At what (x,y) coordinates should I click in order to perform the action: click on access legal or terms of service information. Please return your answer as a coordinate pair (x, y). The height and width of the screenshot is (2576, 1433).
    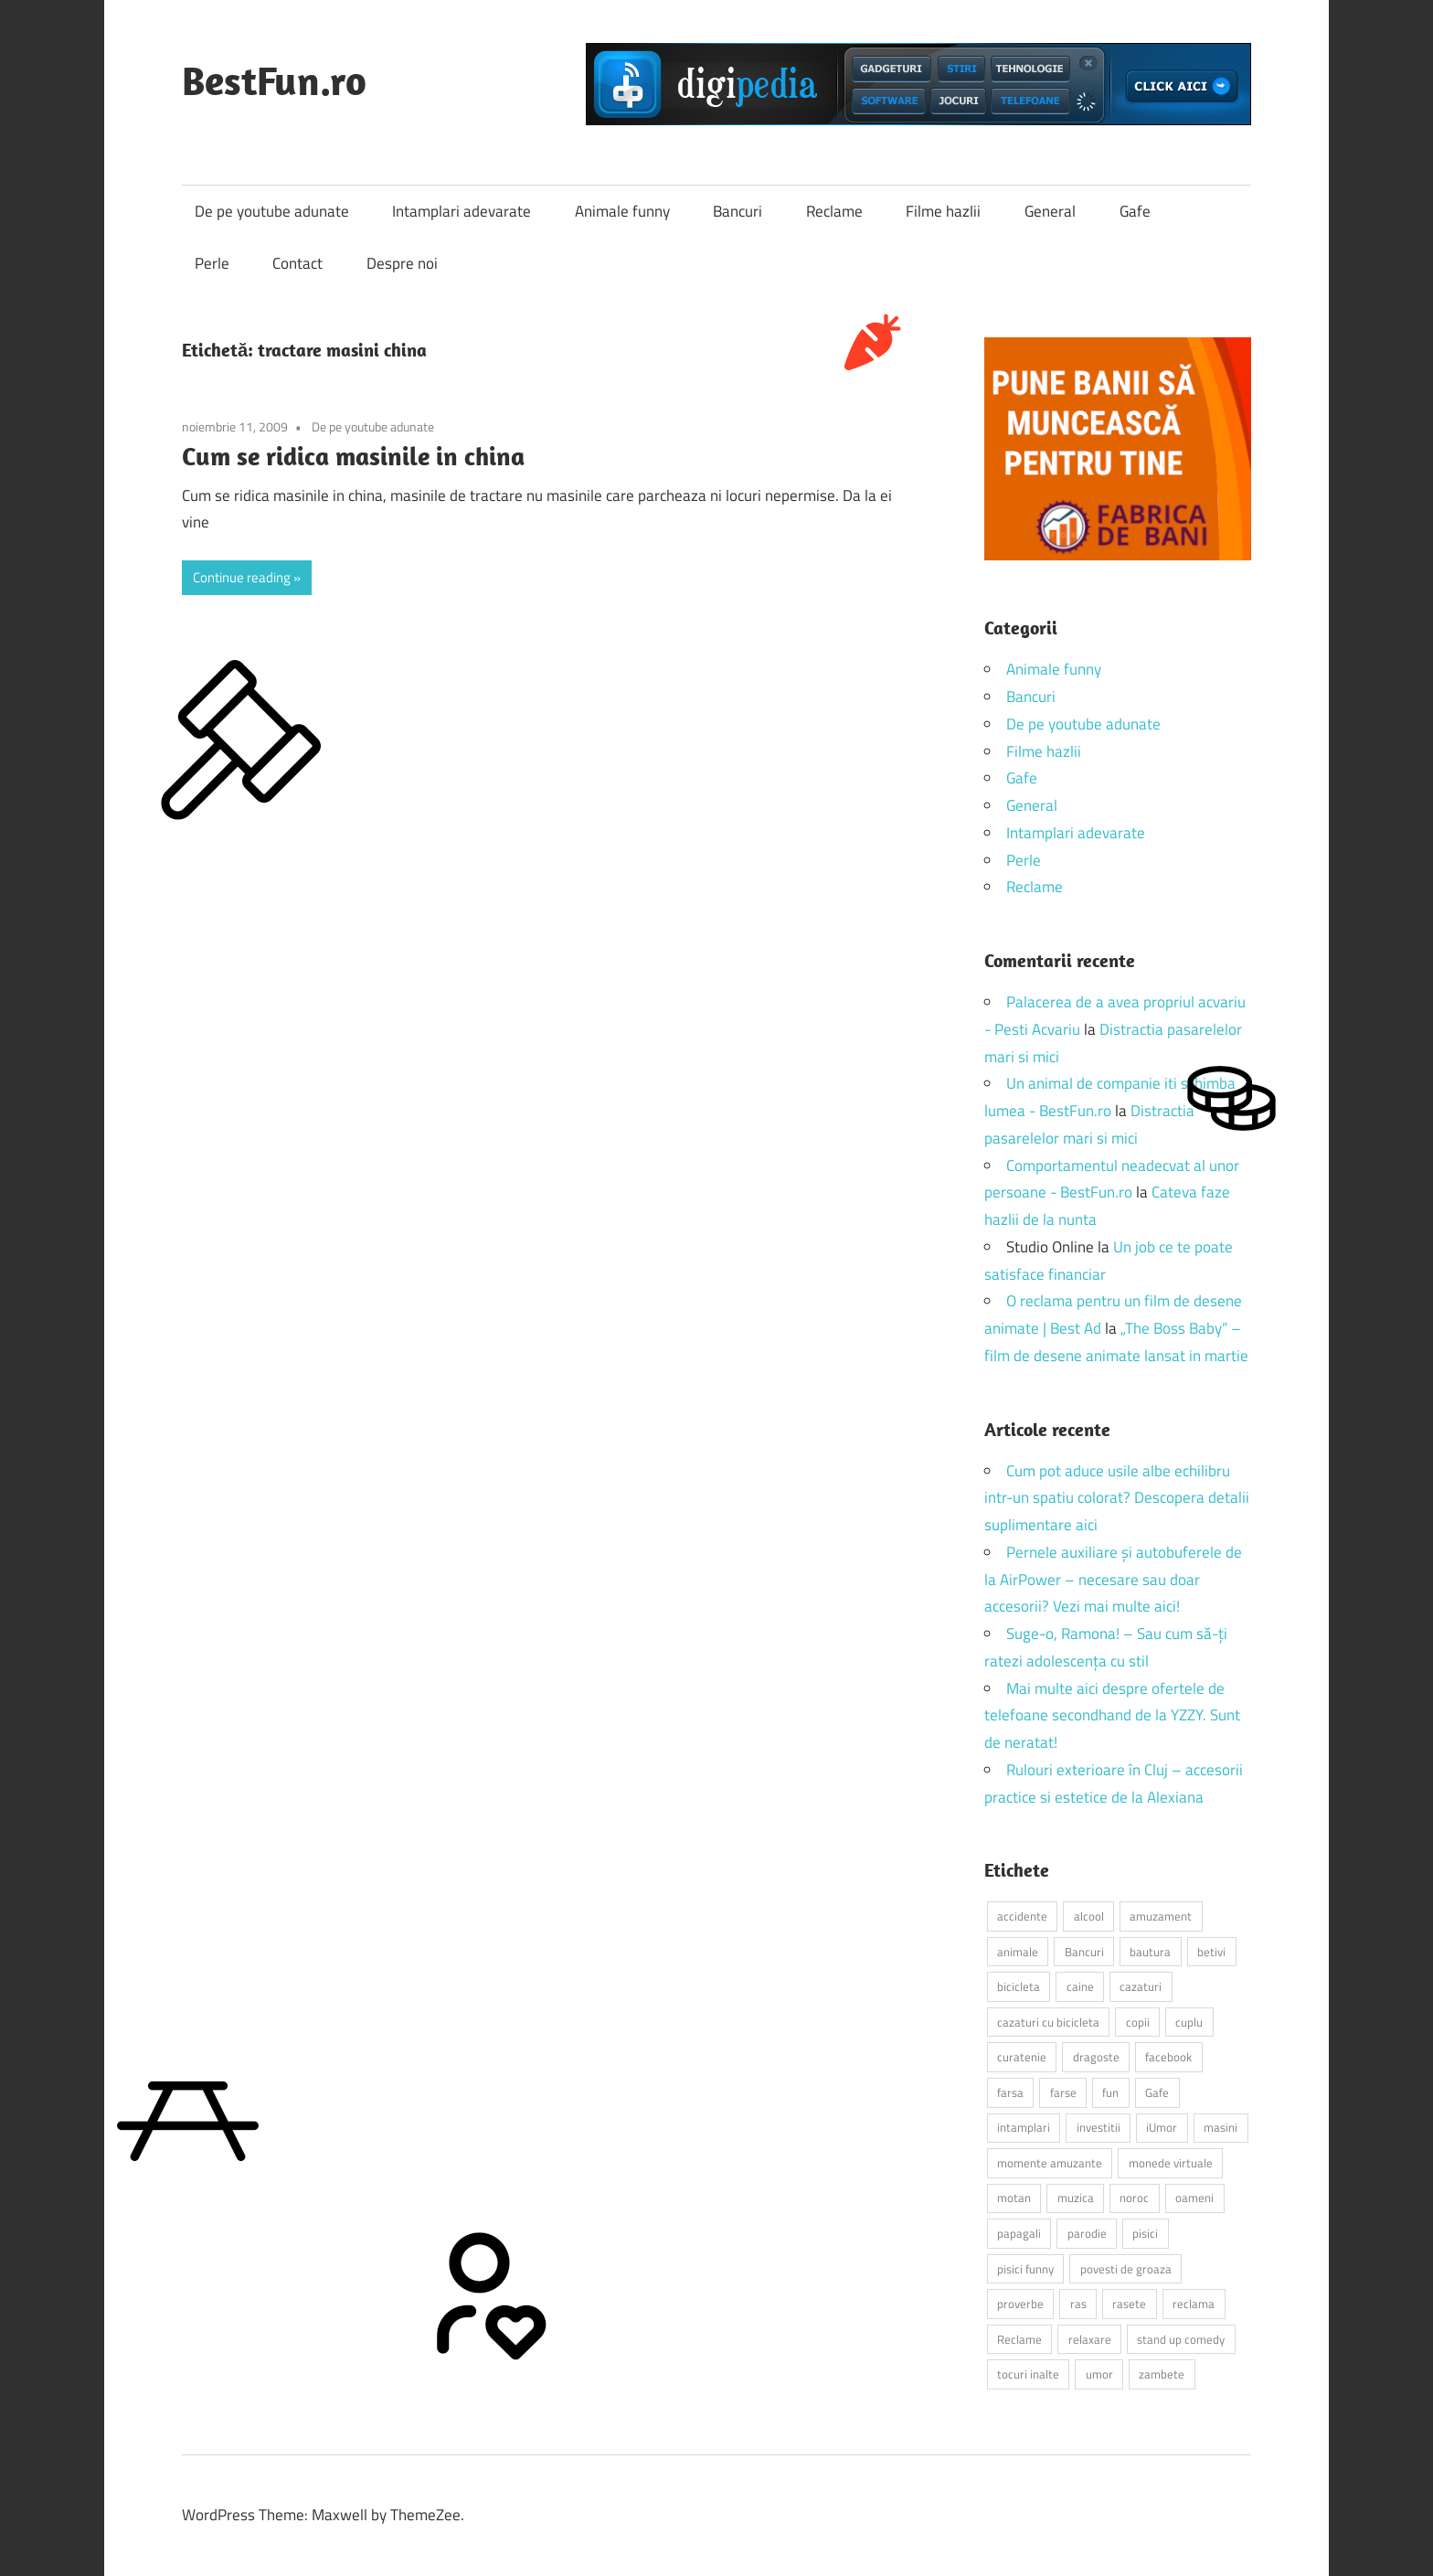
    Looking at the image, I should click on (235, 746).